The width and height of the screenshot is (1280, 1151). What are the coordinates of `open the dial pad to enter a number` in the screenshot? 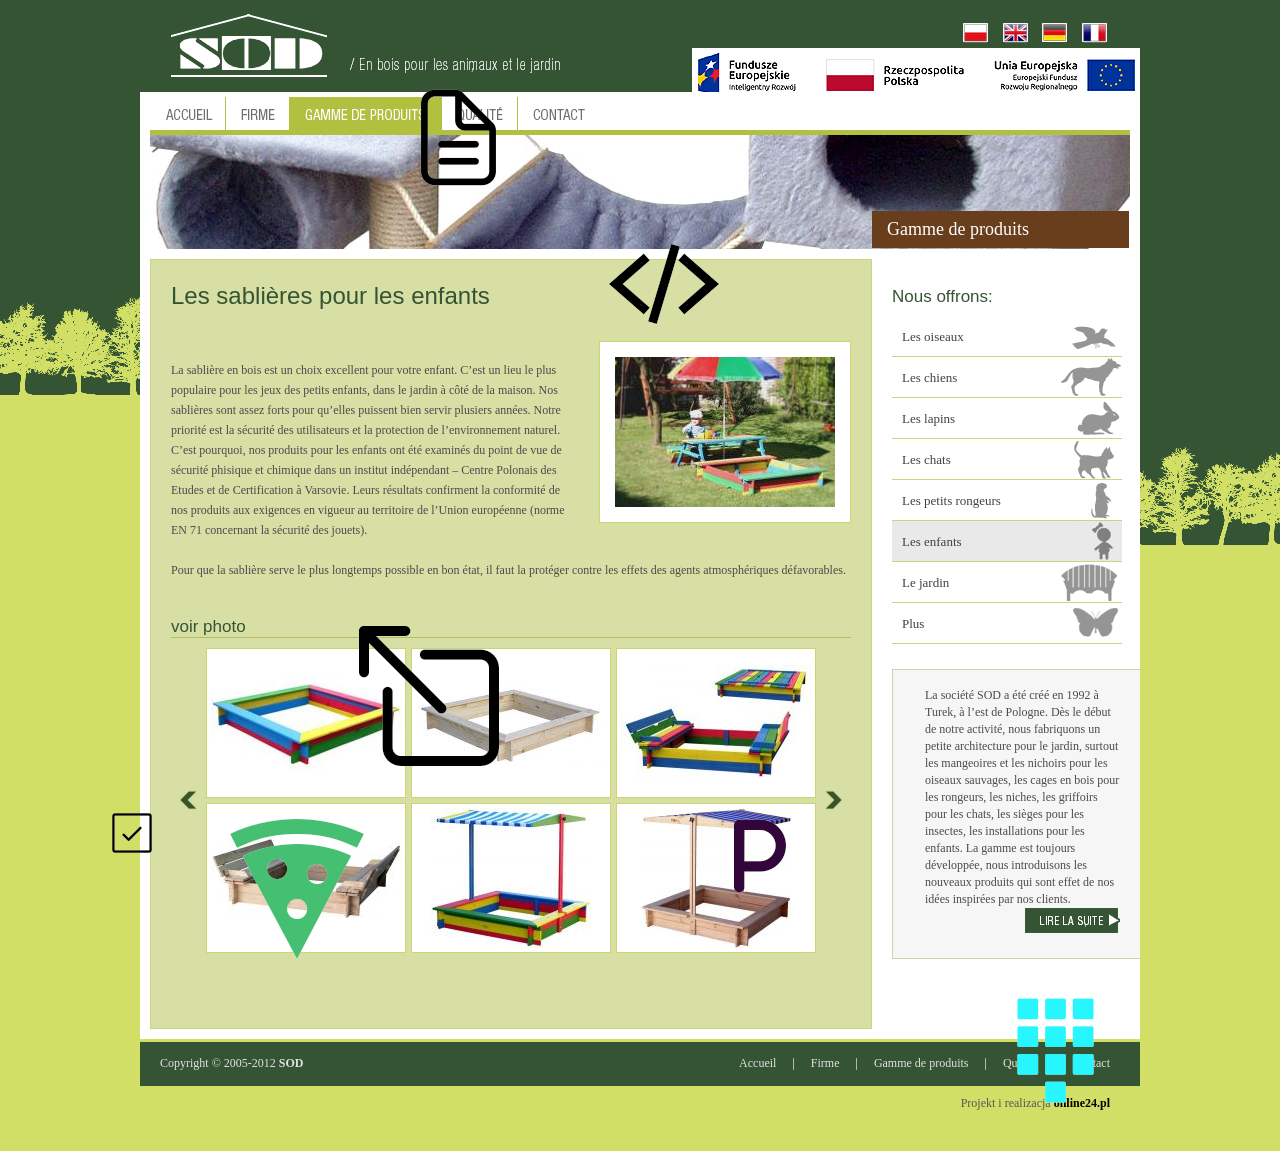 It's located at (1055, 1050).